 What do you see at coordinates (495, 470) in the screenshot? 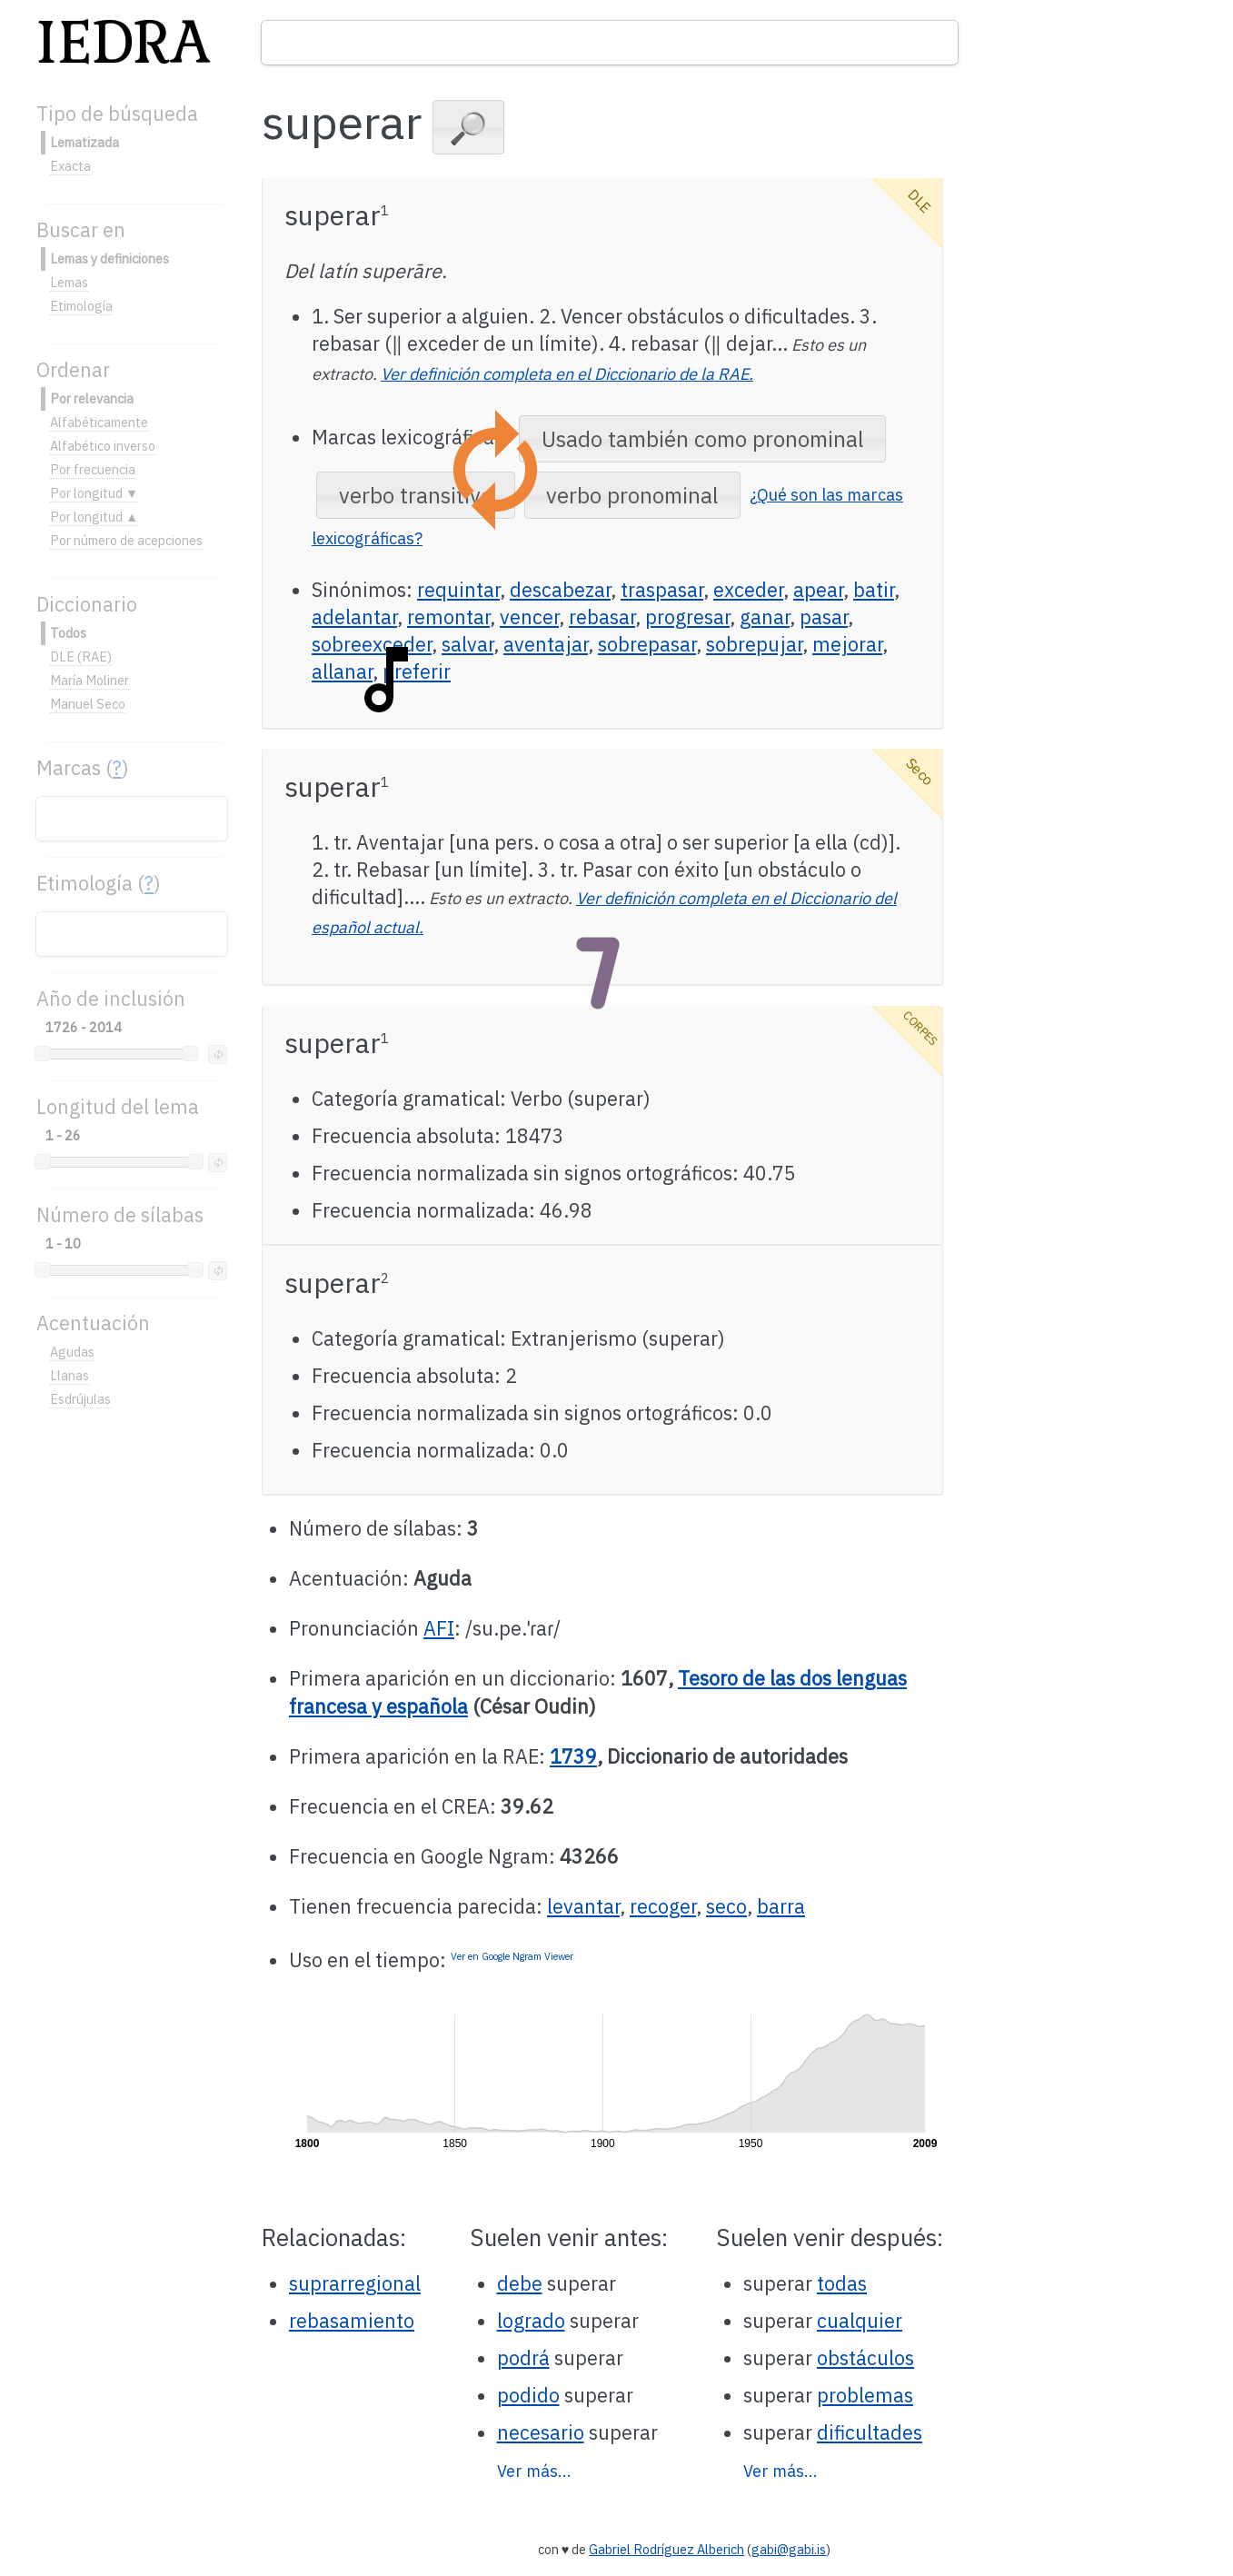
I see `refresh the current page or content` at bounding box center [495, 470].